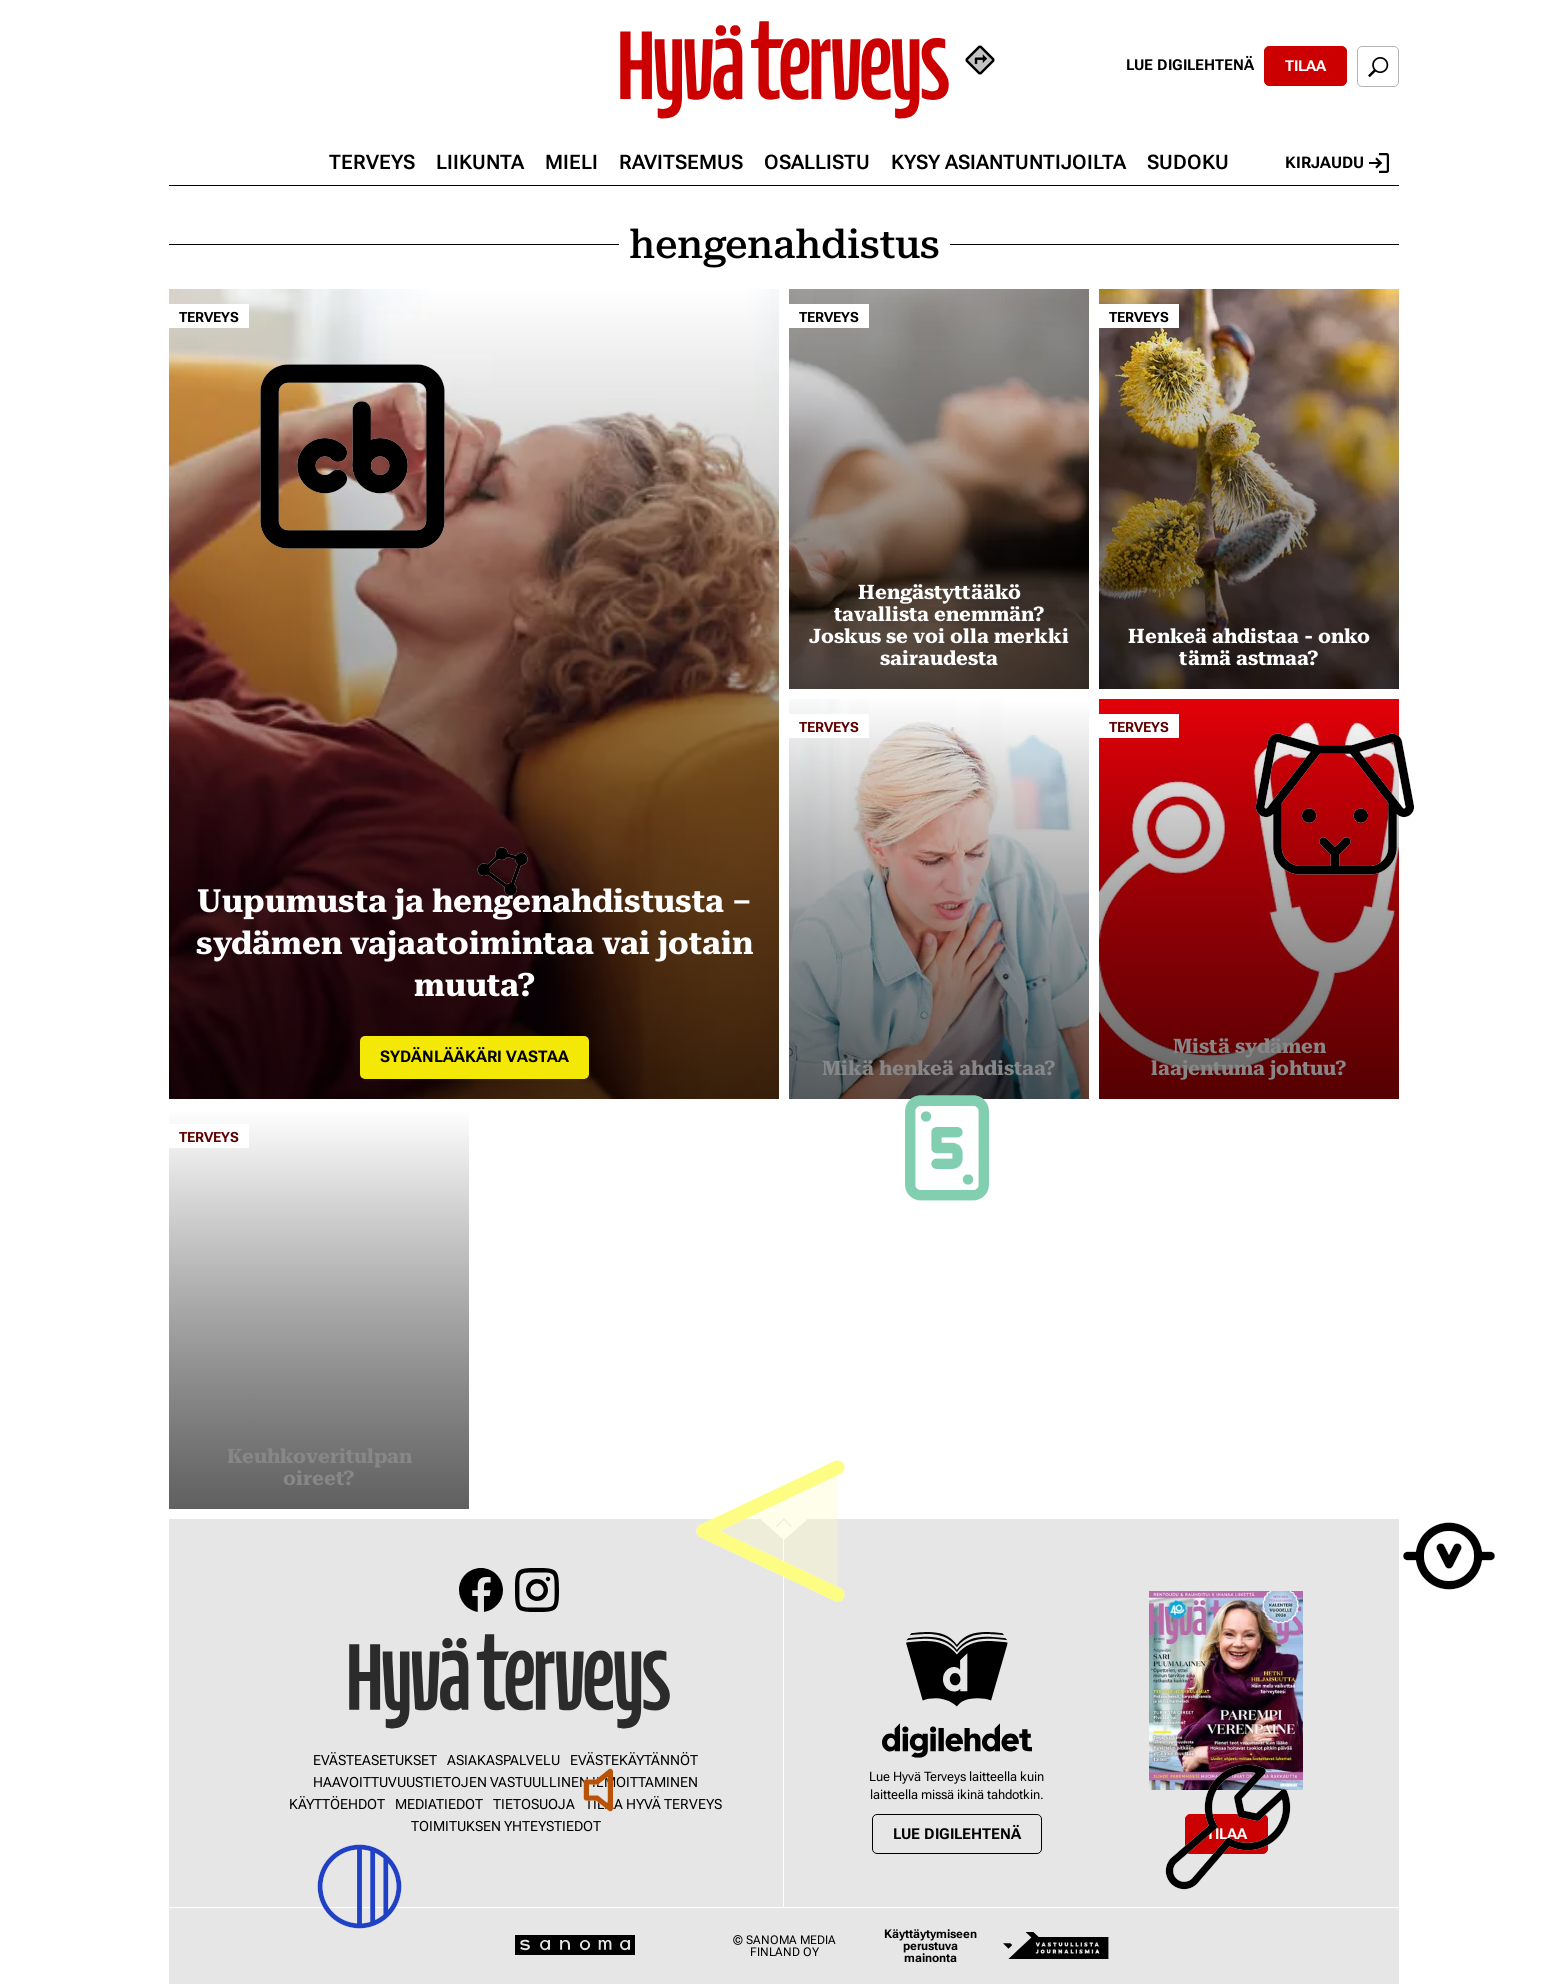  I want to click on adjust volume settings, so click(613, 1790).